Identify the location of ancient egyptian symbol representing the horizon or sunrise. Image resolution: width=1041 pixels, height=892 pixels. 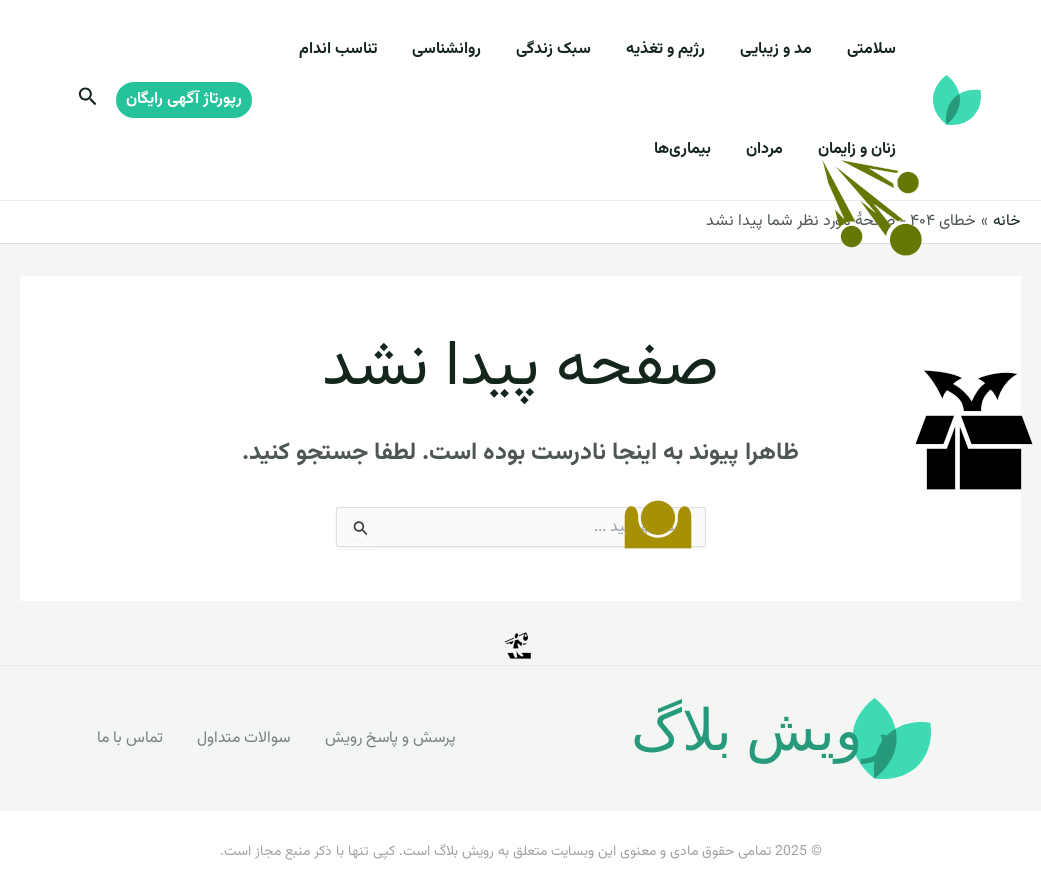
(658, 522).